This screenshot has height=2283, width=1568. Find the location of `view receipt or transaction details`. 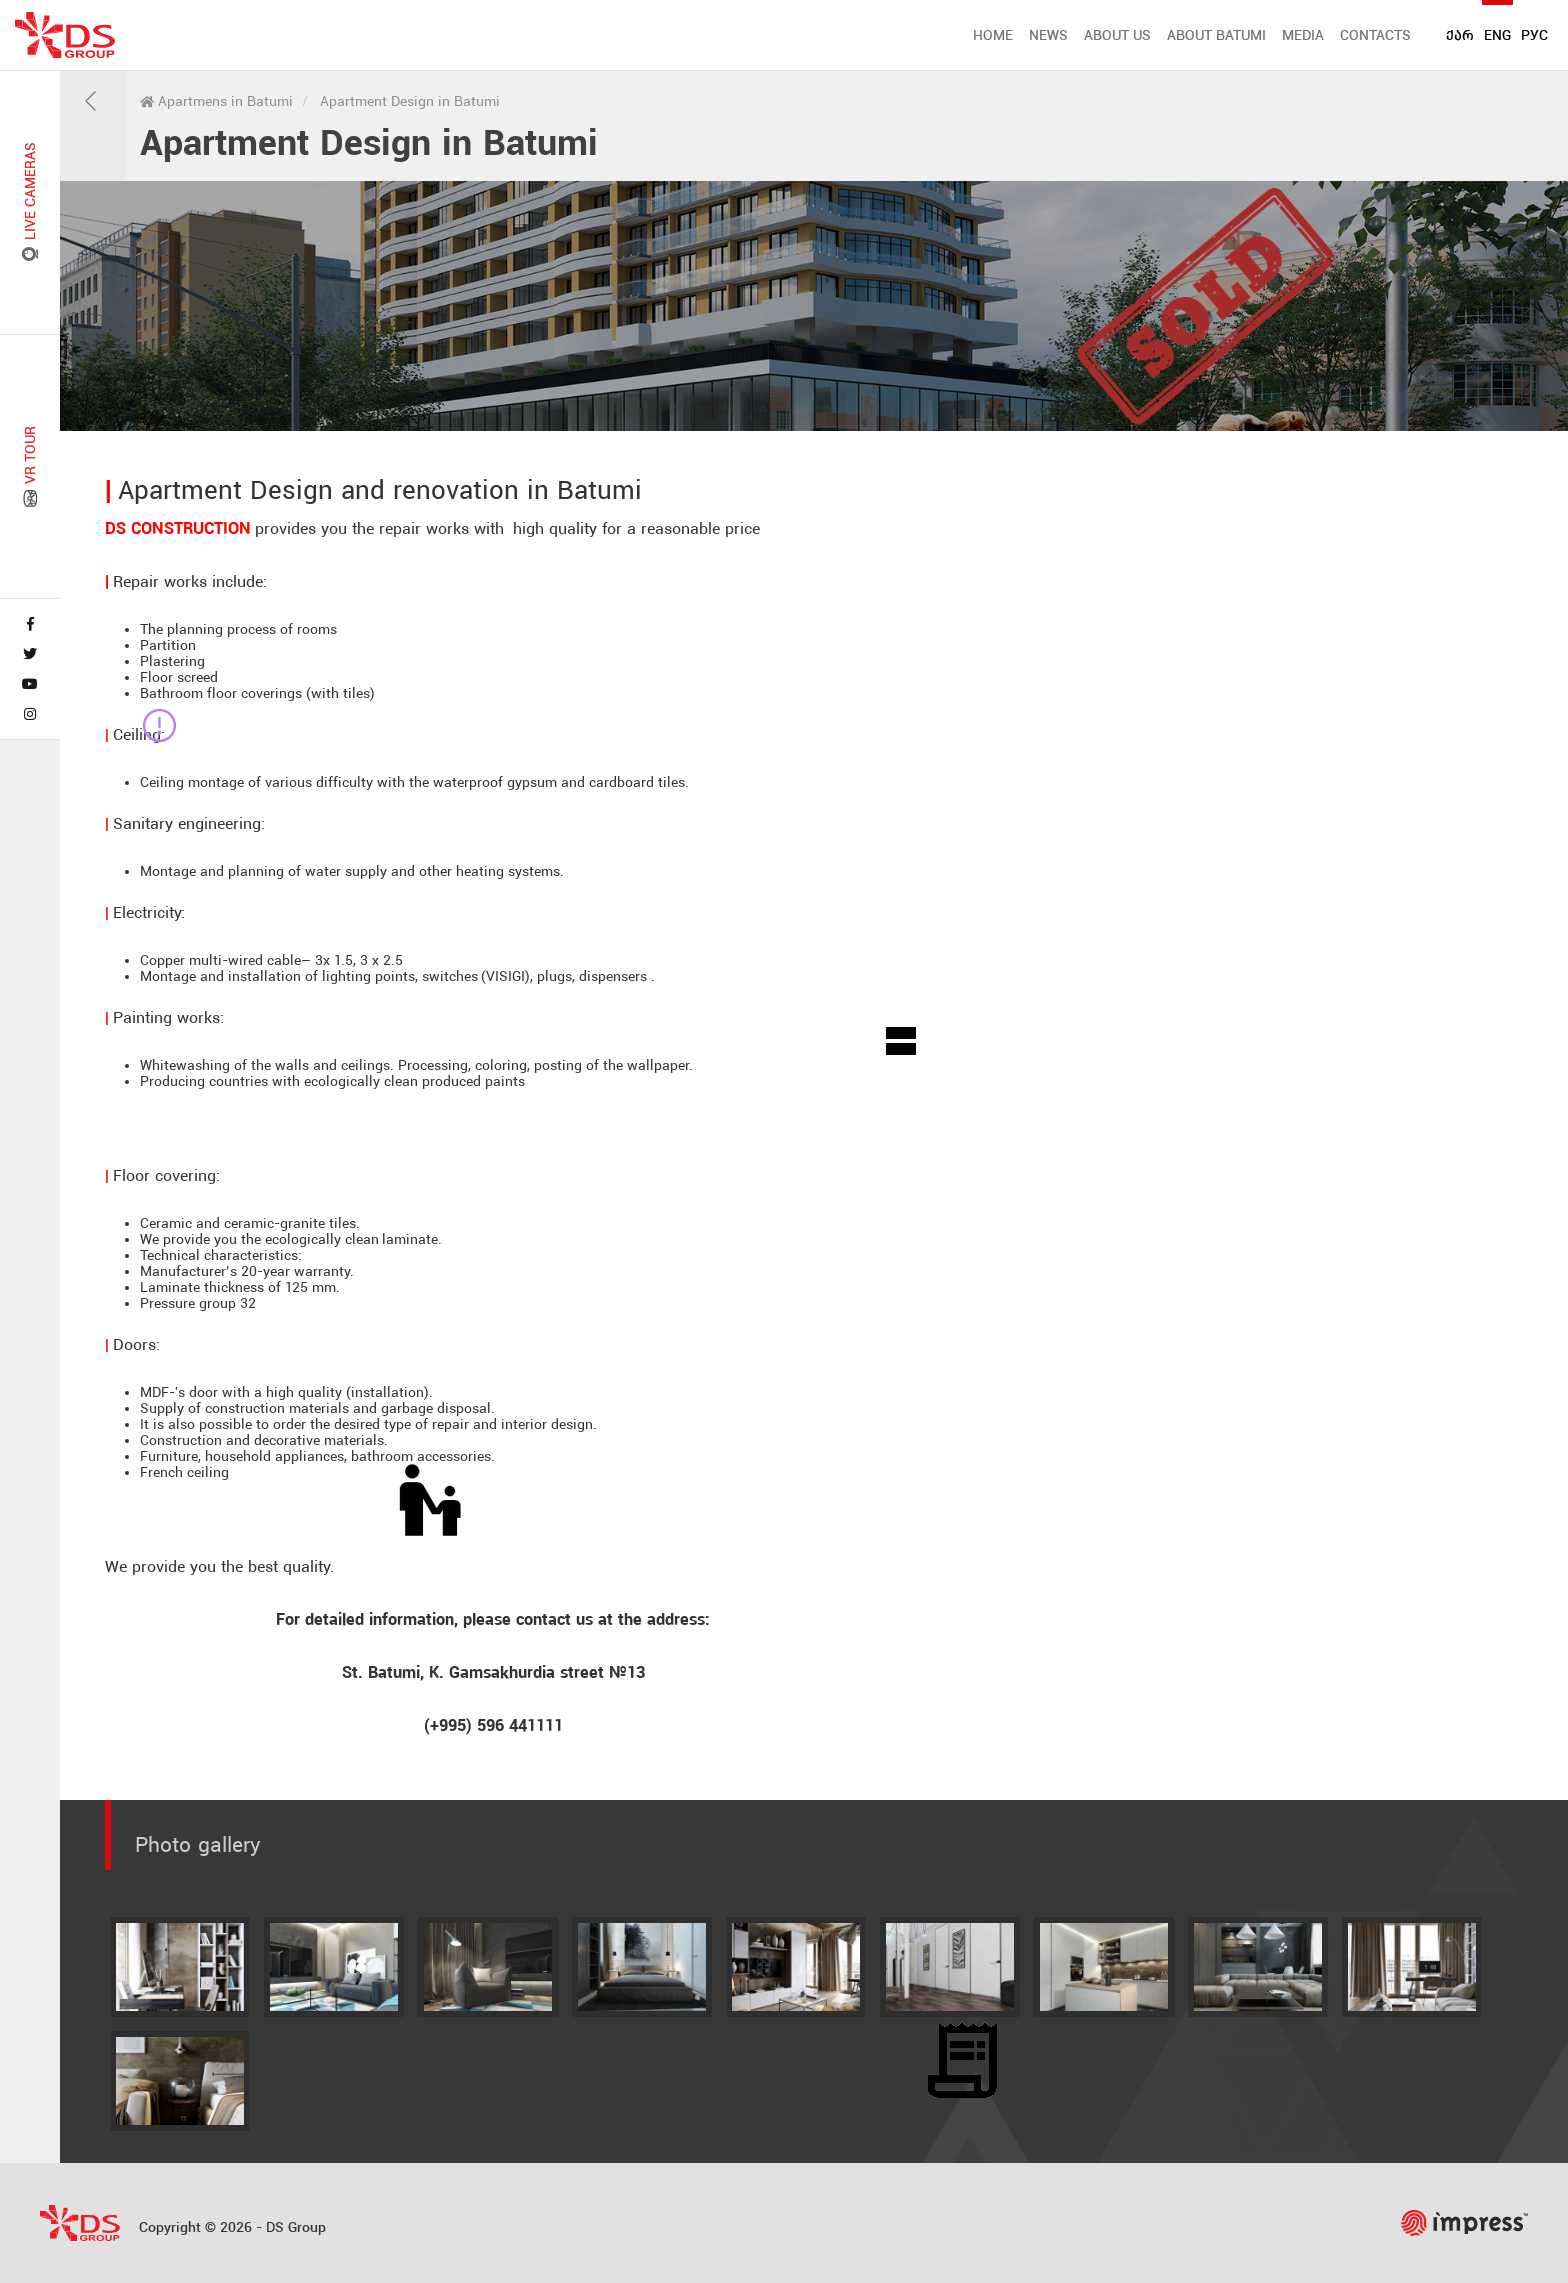

view receipt or transaction details is located at coordinates (962, 2060).